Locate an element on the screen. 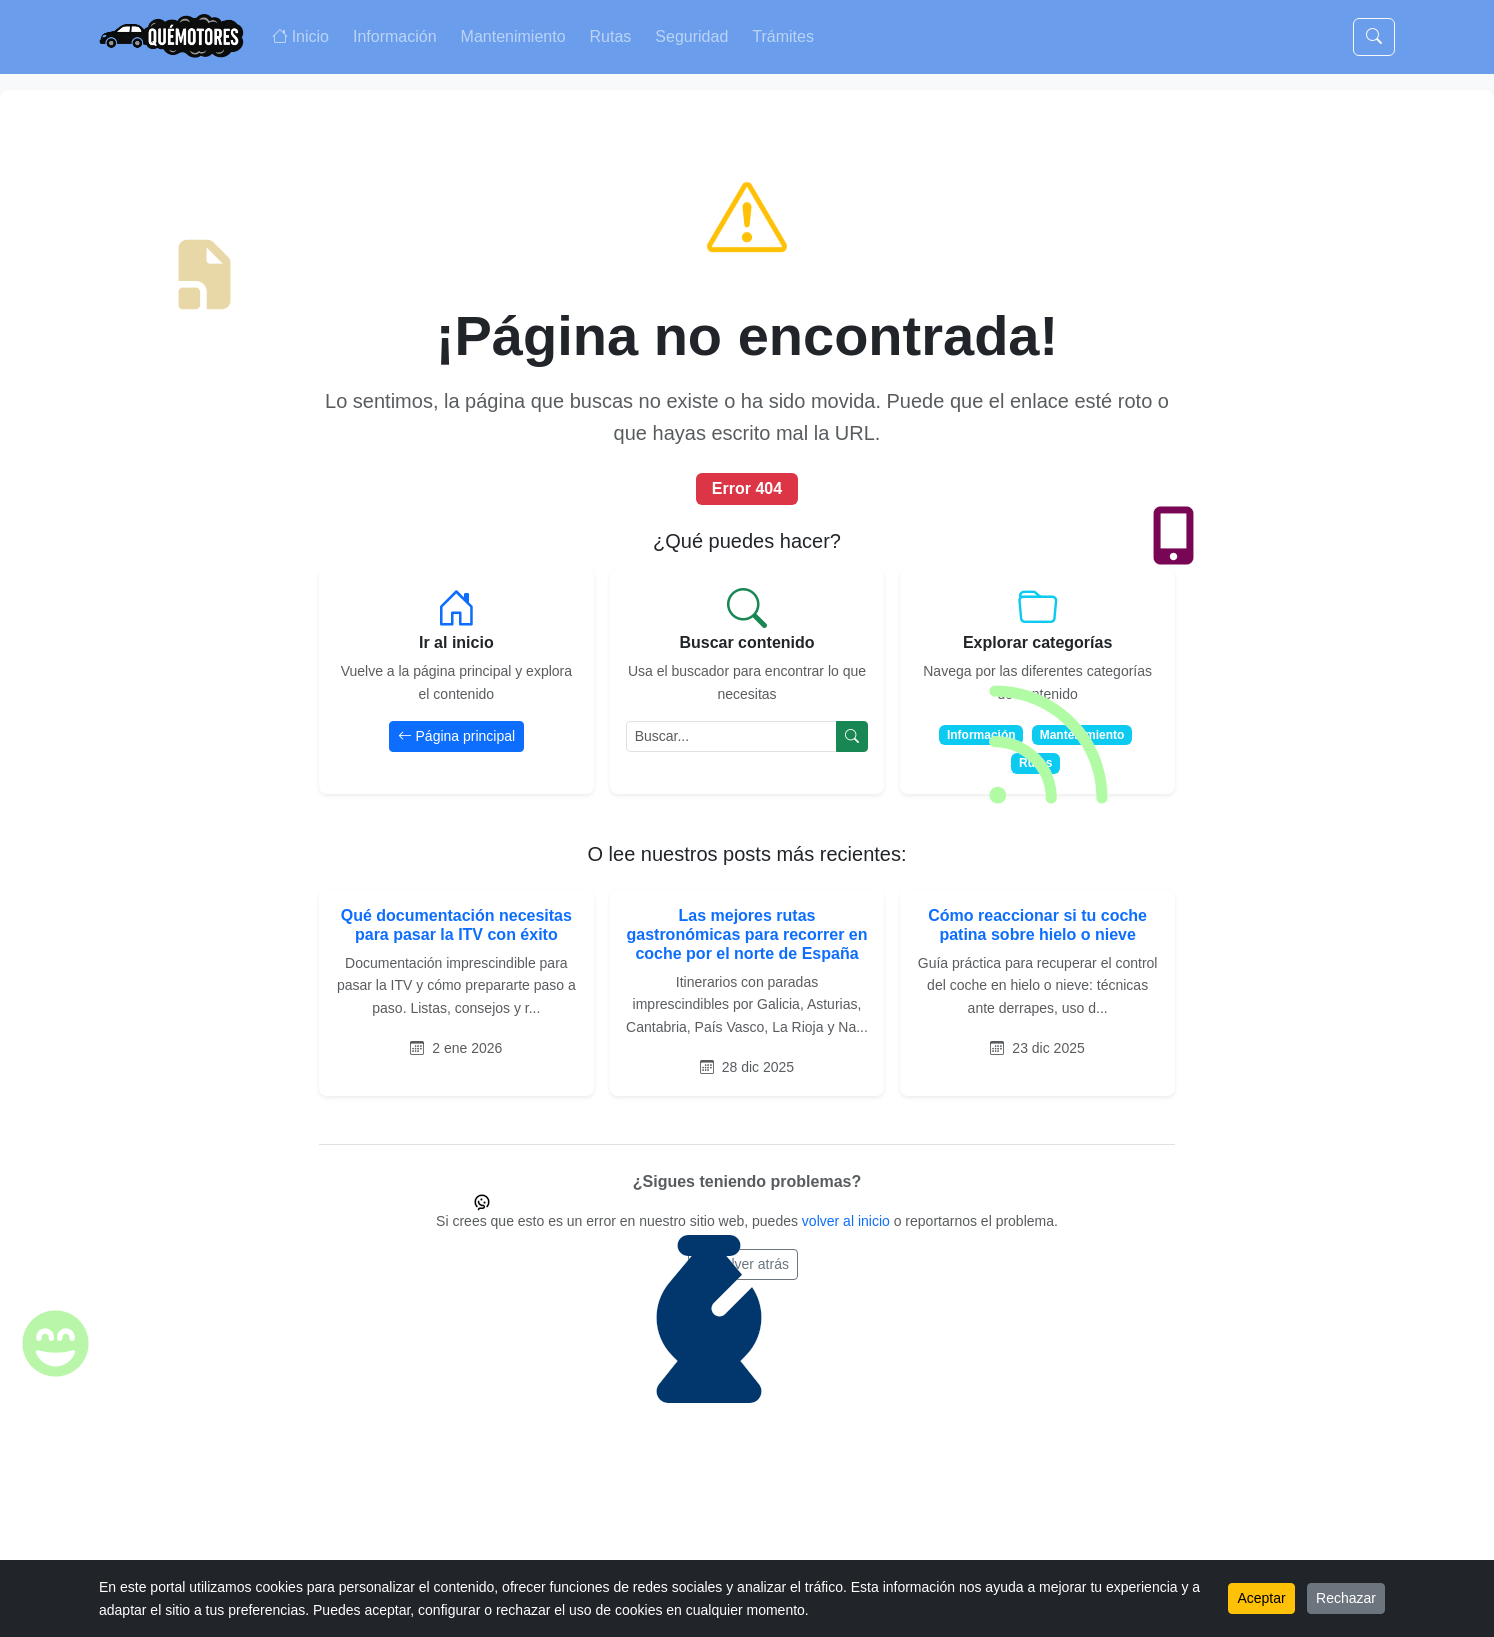 The width and height of the screenshot is (1494, 1637). represents the bishop piece in a chess game is located at coordinates (709, 1319).